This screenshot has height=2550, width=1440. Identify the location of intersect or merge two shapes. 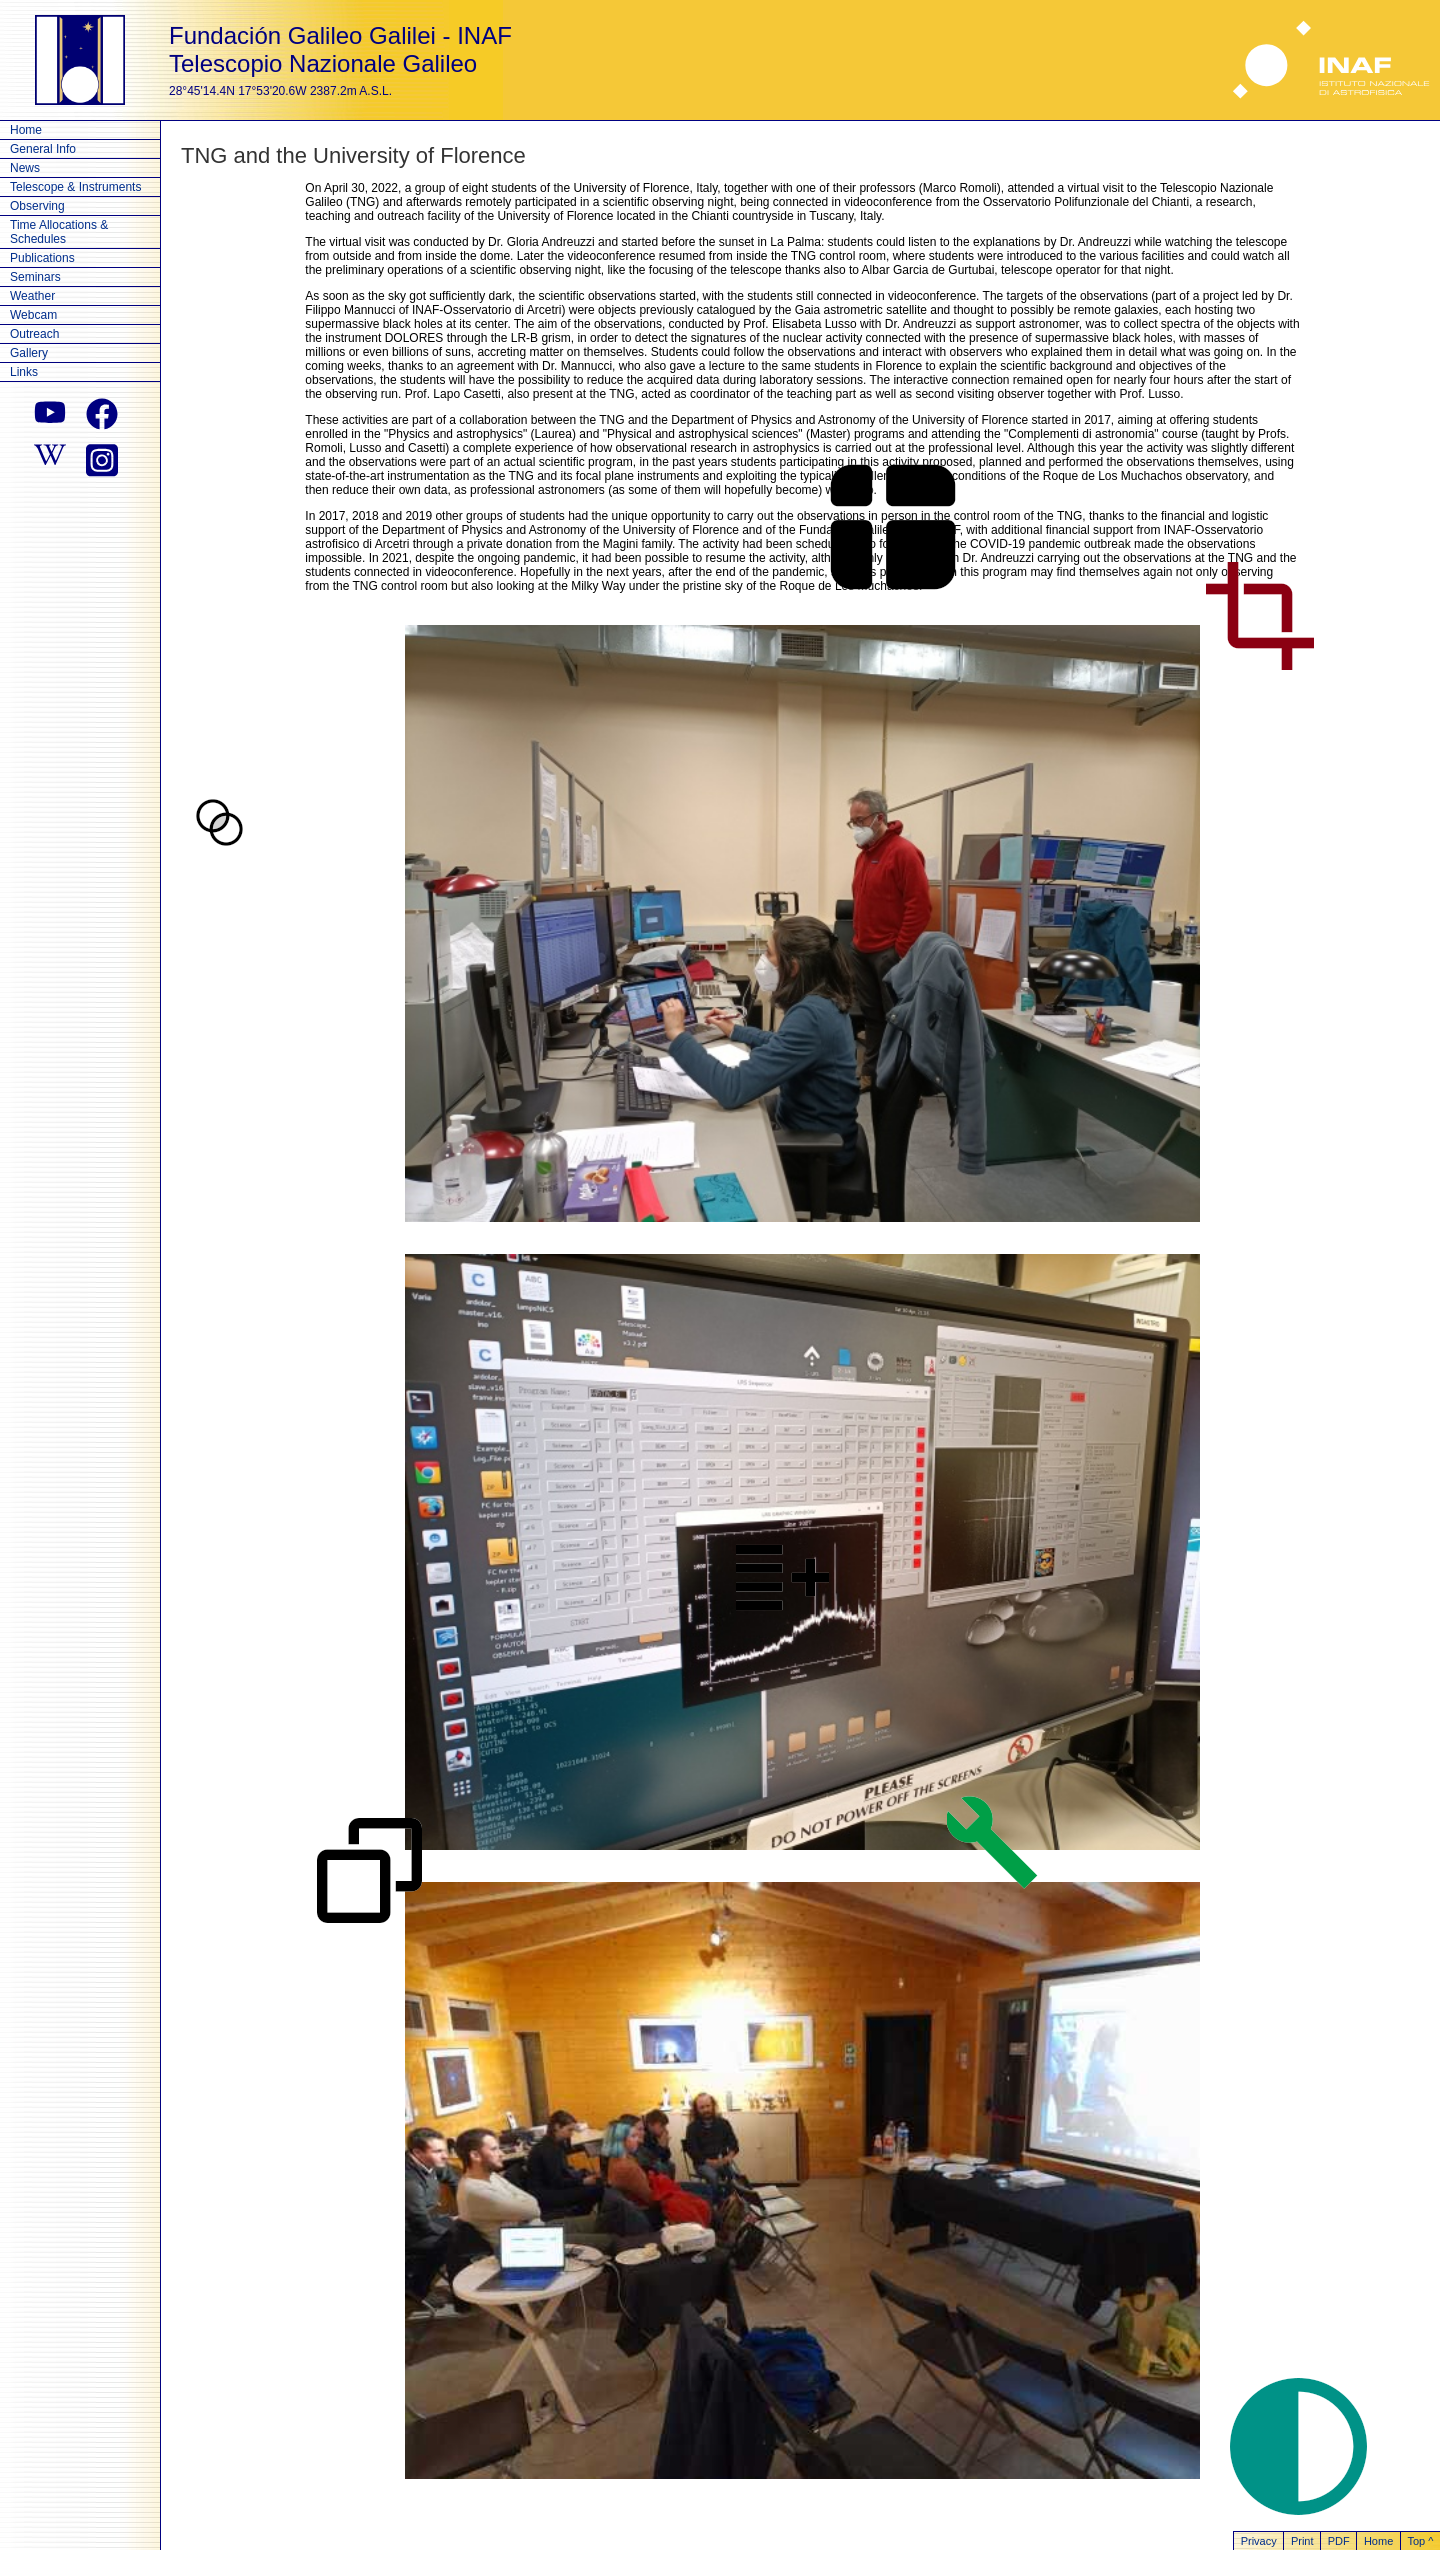
(219, 822).